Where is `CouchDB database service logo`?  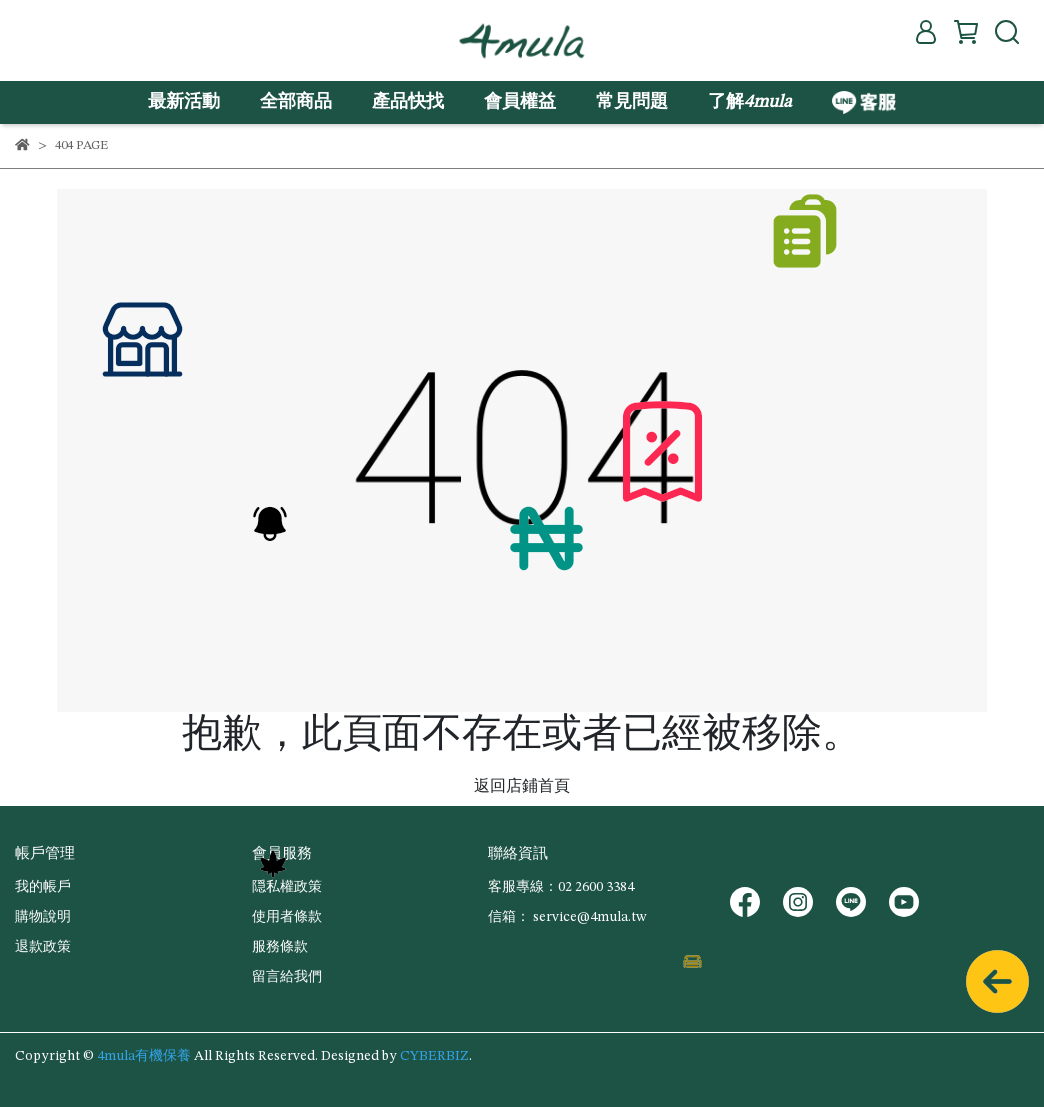 CouchDB database service logo is located at coordinates (692, 961).